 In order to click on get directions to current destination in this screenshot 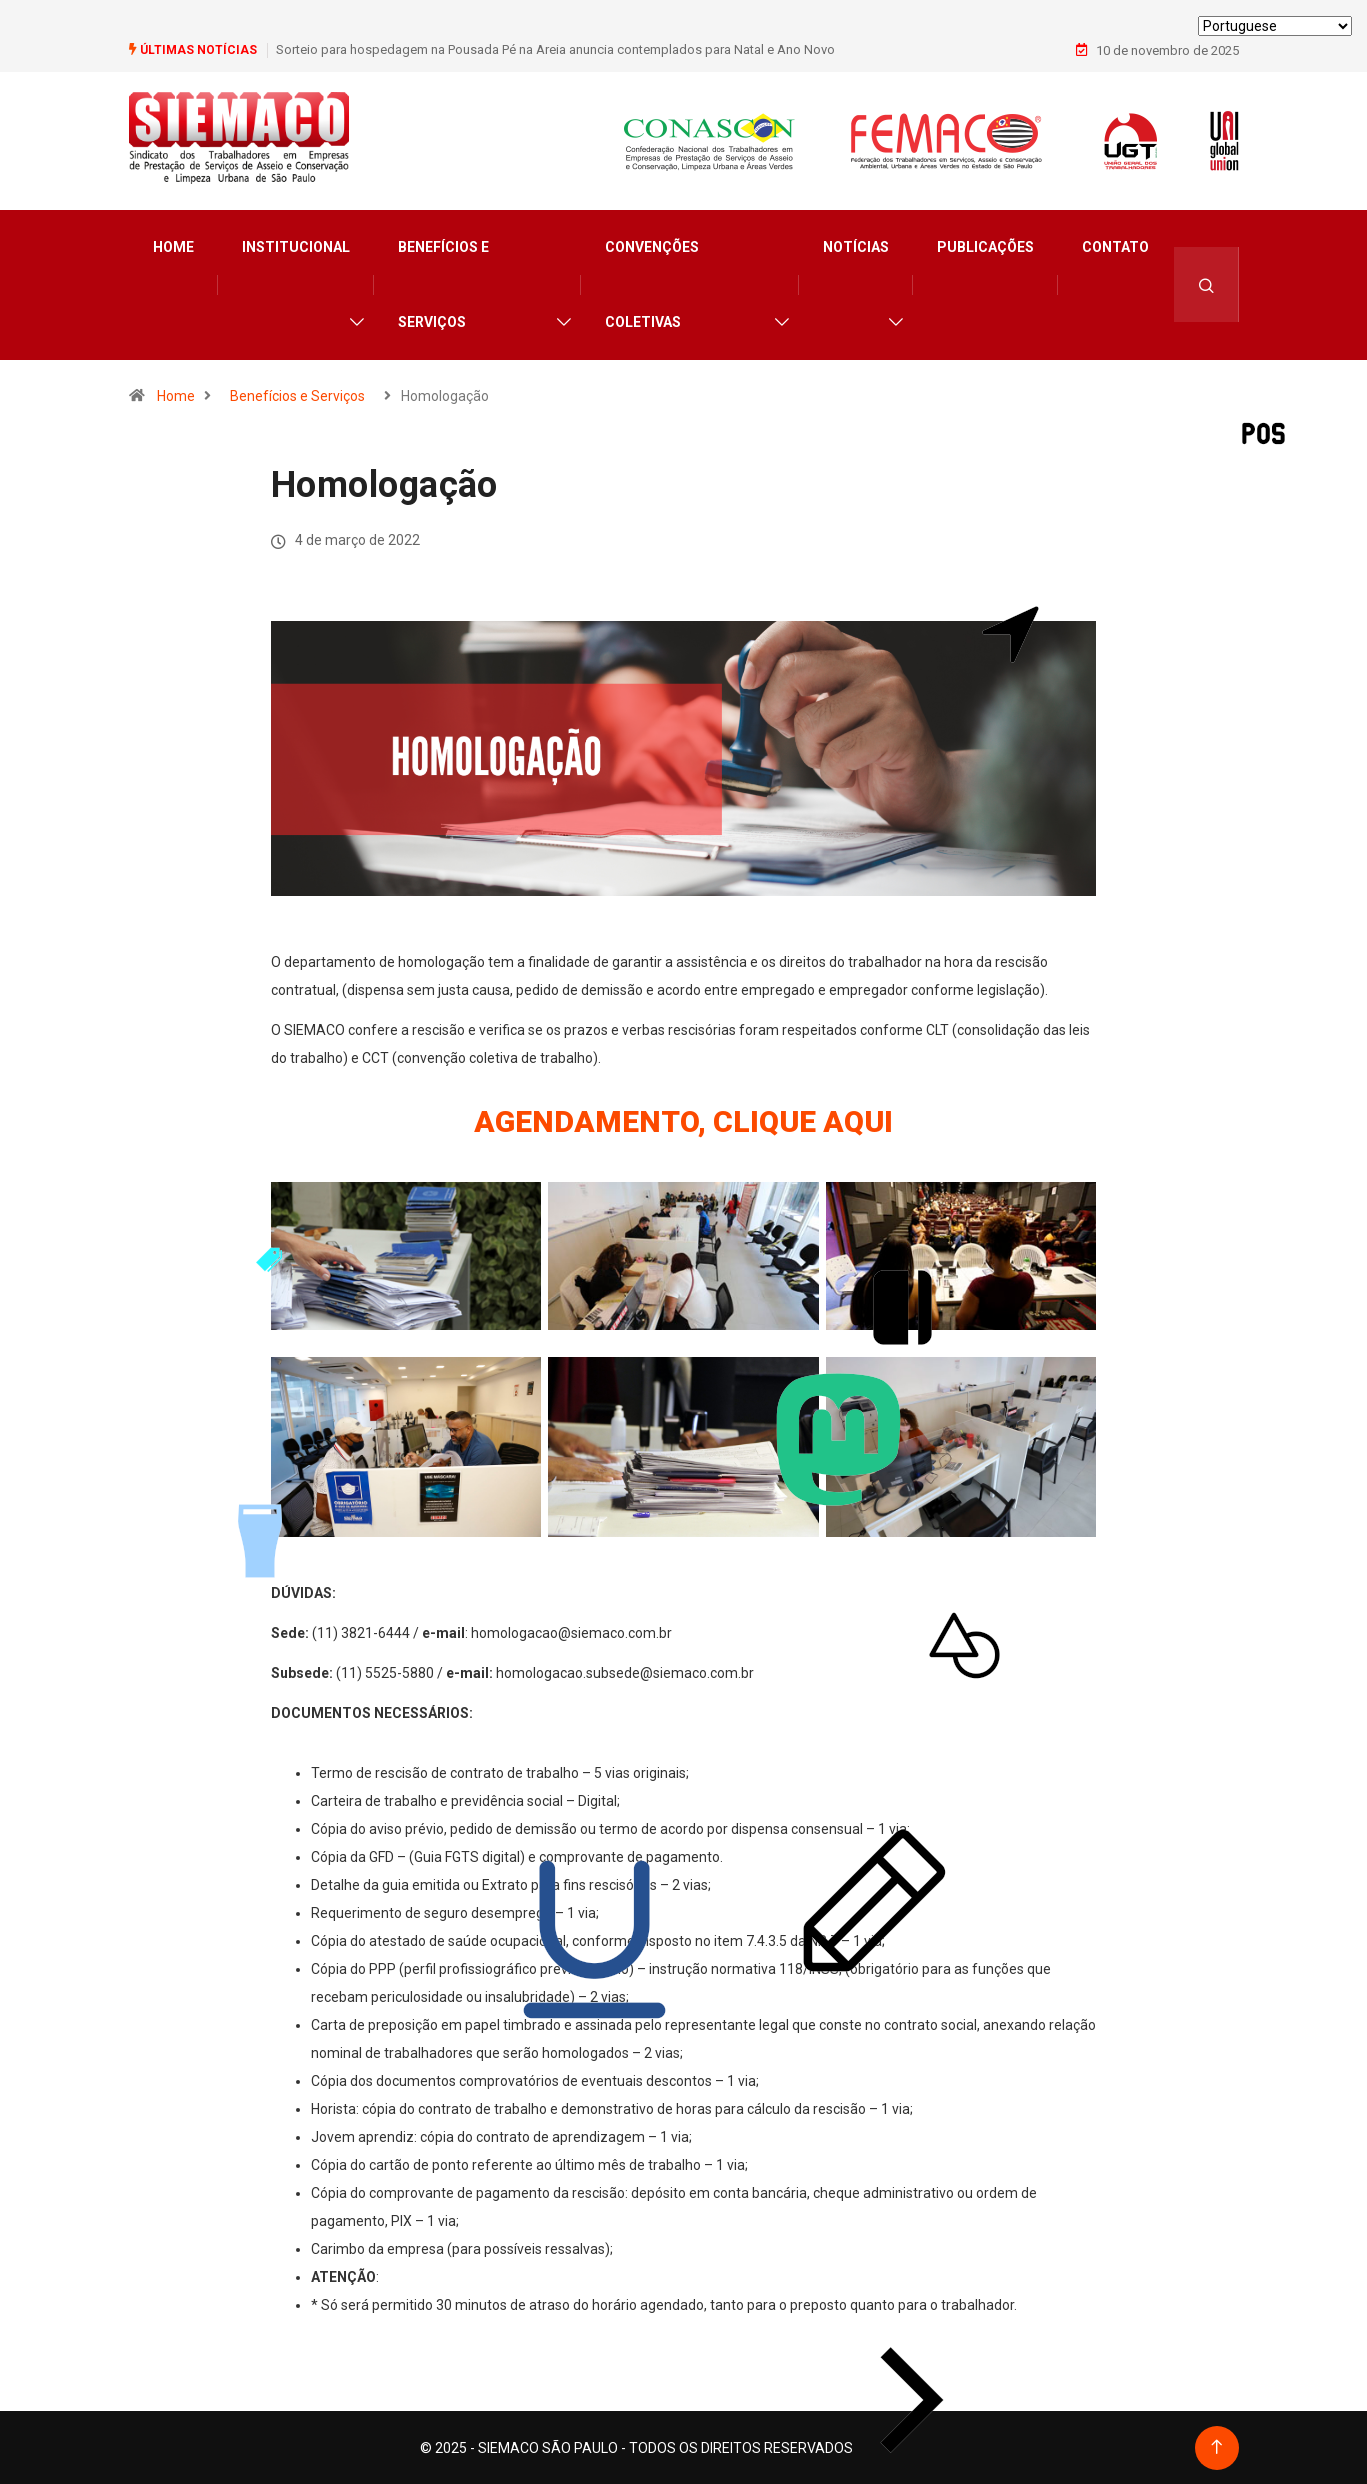, I will do `click(1010, 634)`.